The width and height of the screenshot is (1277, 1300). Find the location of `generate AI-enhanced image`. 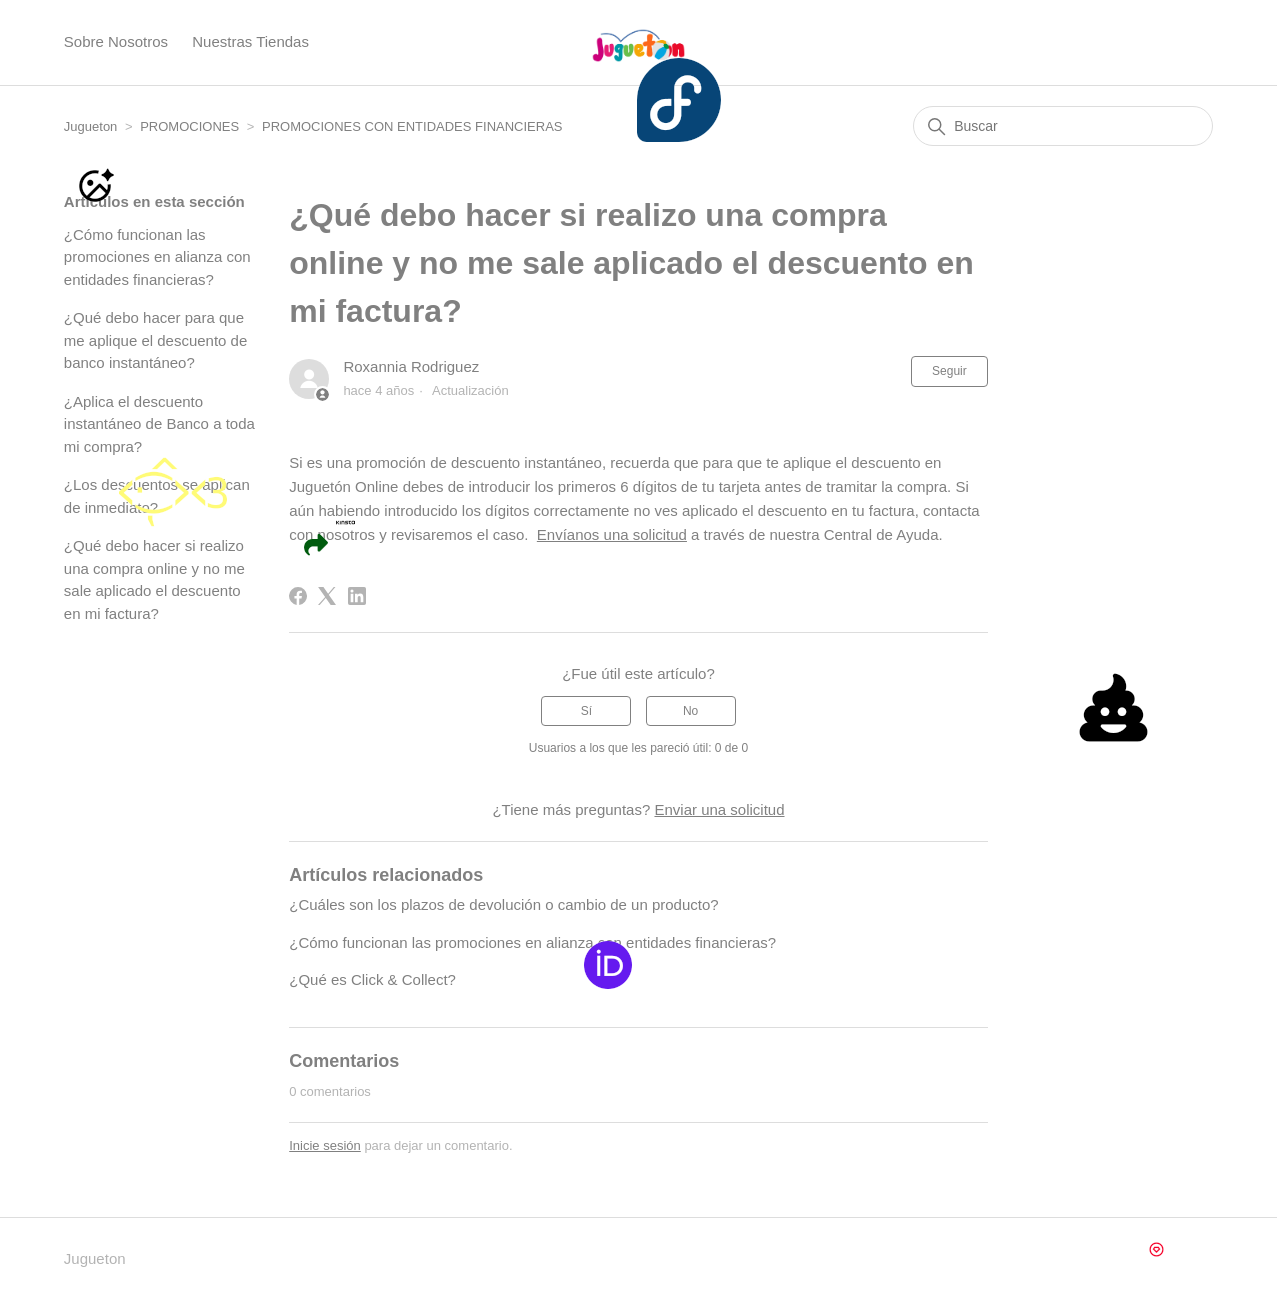

generate AI-enhanced image is located at coordinates (95, 186).